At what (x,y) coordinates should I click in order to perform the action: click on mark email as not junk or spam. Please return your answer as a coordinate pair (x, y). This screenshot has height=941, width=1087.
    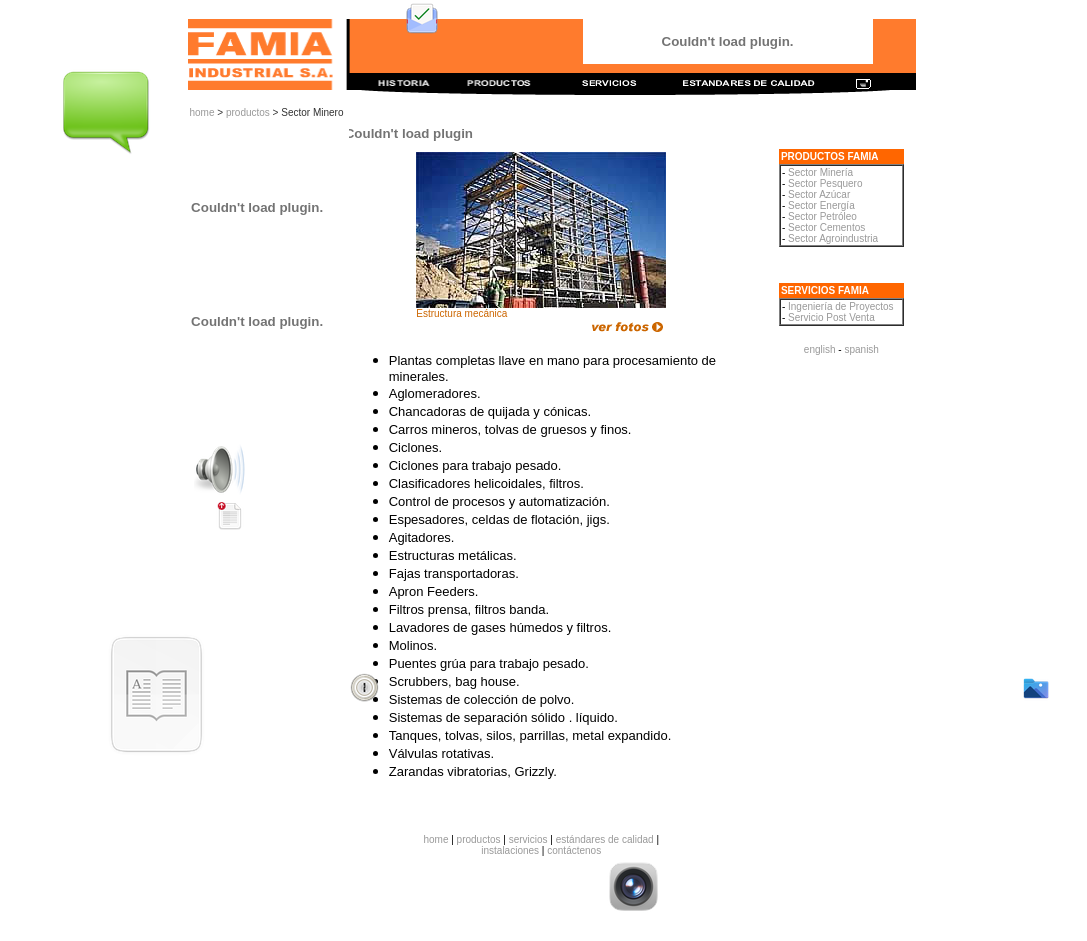
    Looking at the image, I should click on (422, 19).